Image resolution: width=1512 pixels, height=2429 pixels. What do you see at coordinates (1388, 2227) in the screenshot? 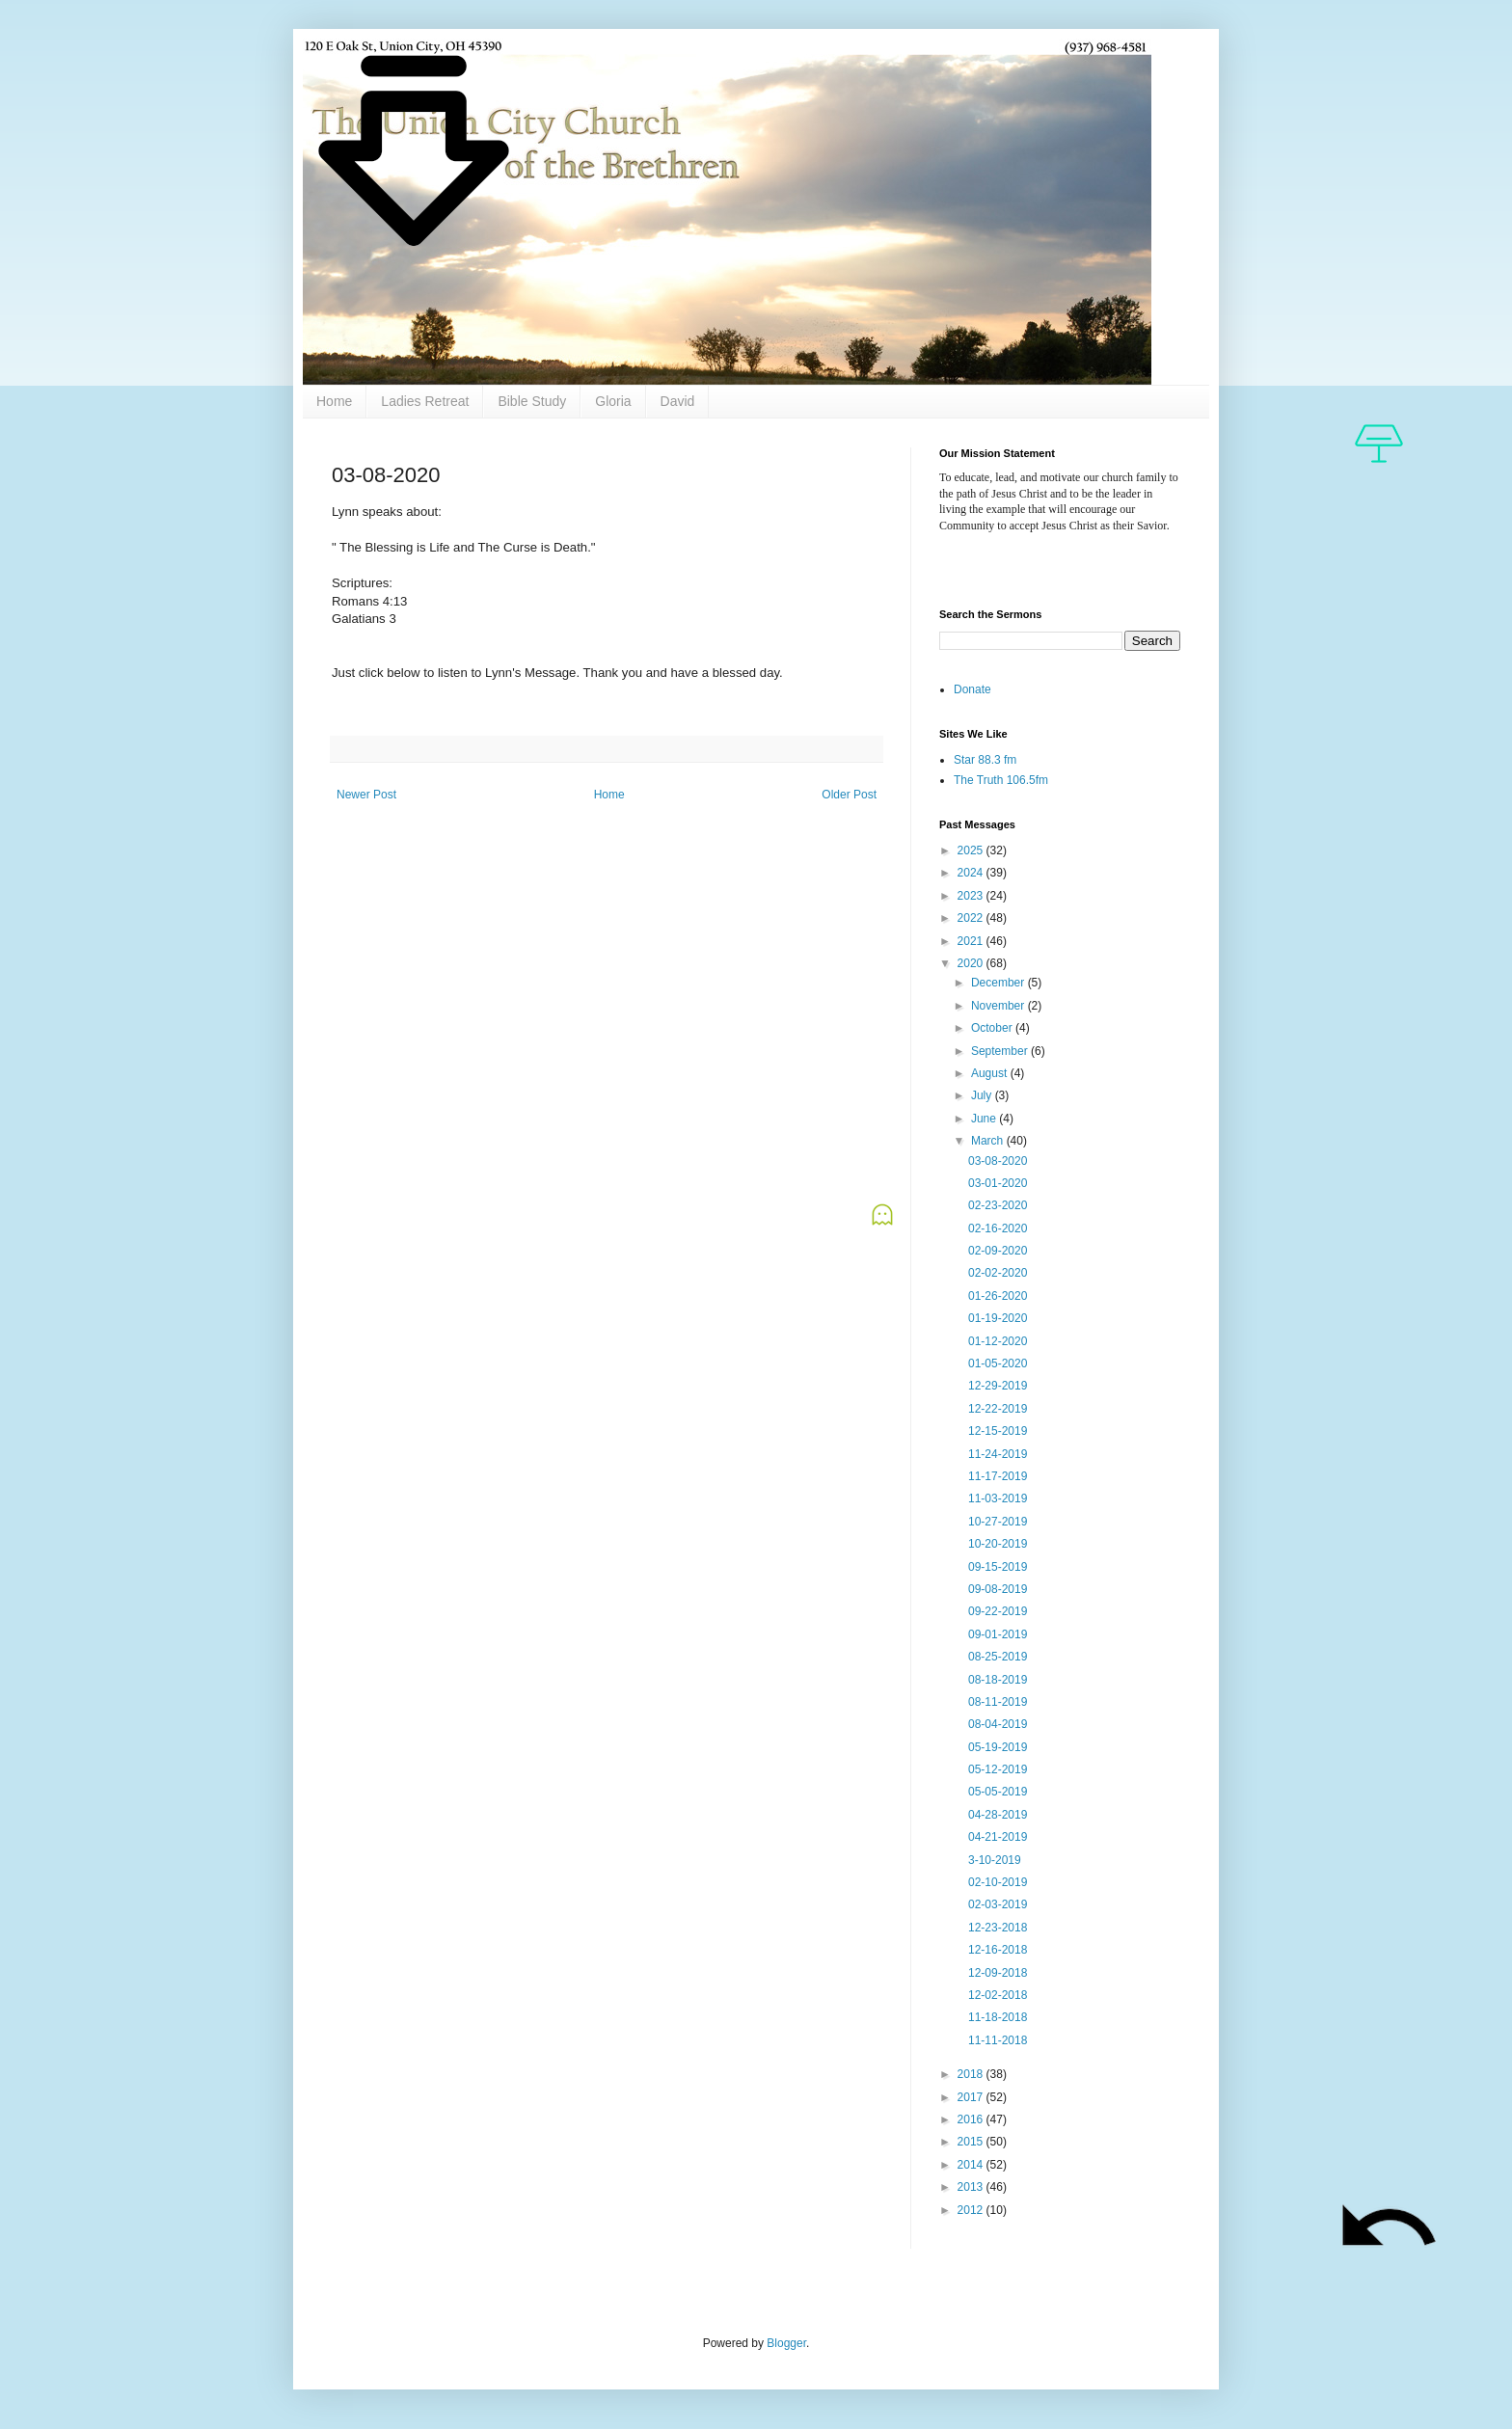
I see `undo the last action` at bounding box center [1388, 2227].